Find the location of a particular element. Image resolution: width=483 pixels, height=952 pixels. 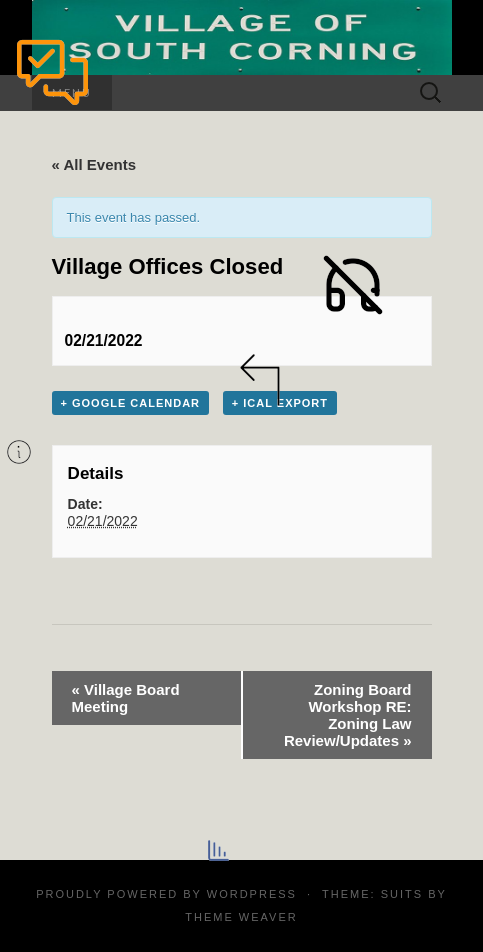

view more information or details is located at coordinates (19, 452).